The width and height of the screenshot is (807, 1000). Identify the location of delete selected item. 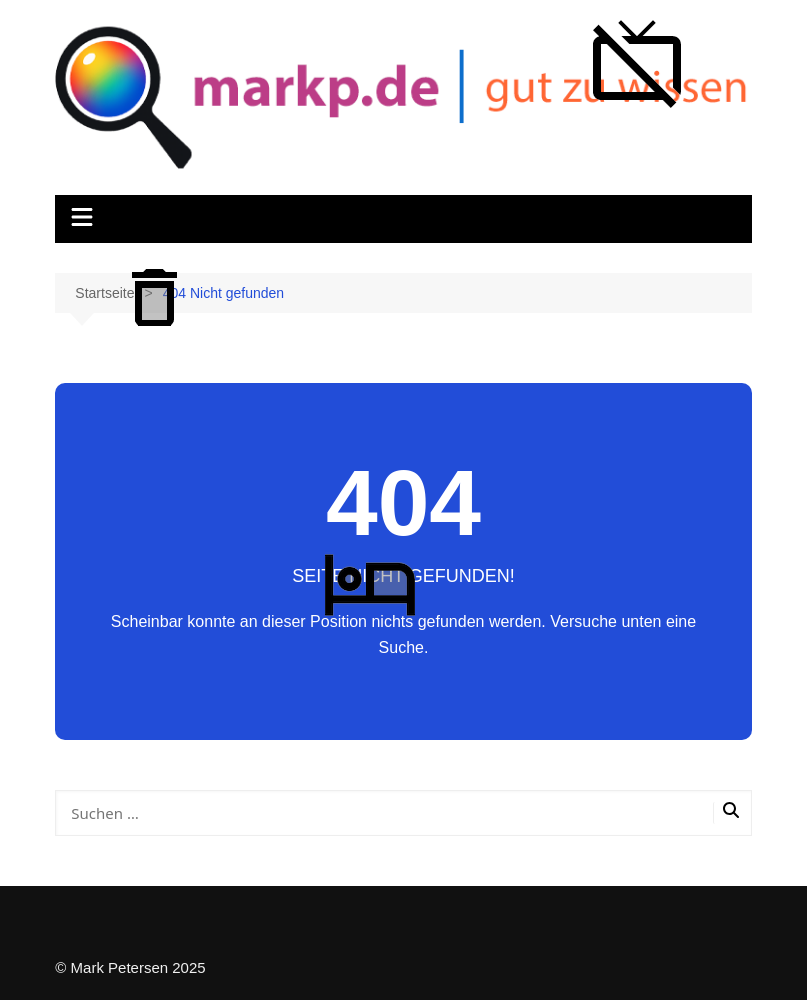
(154, 297).